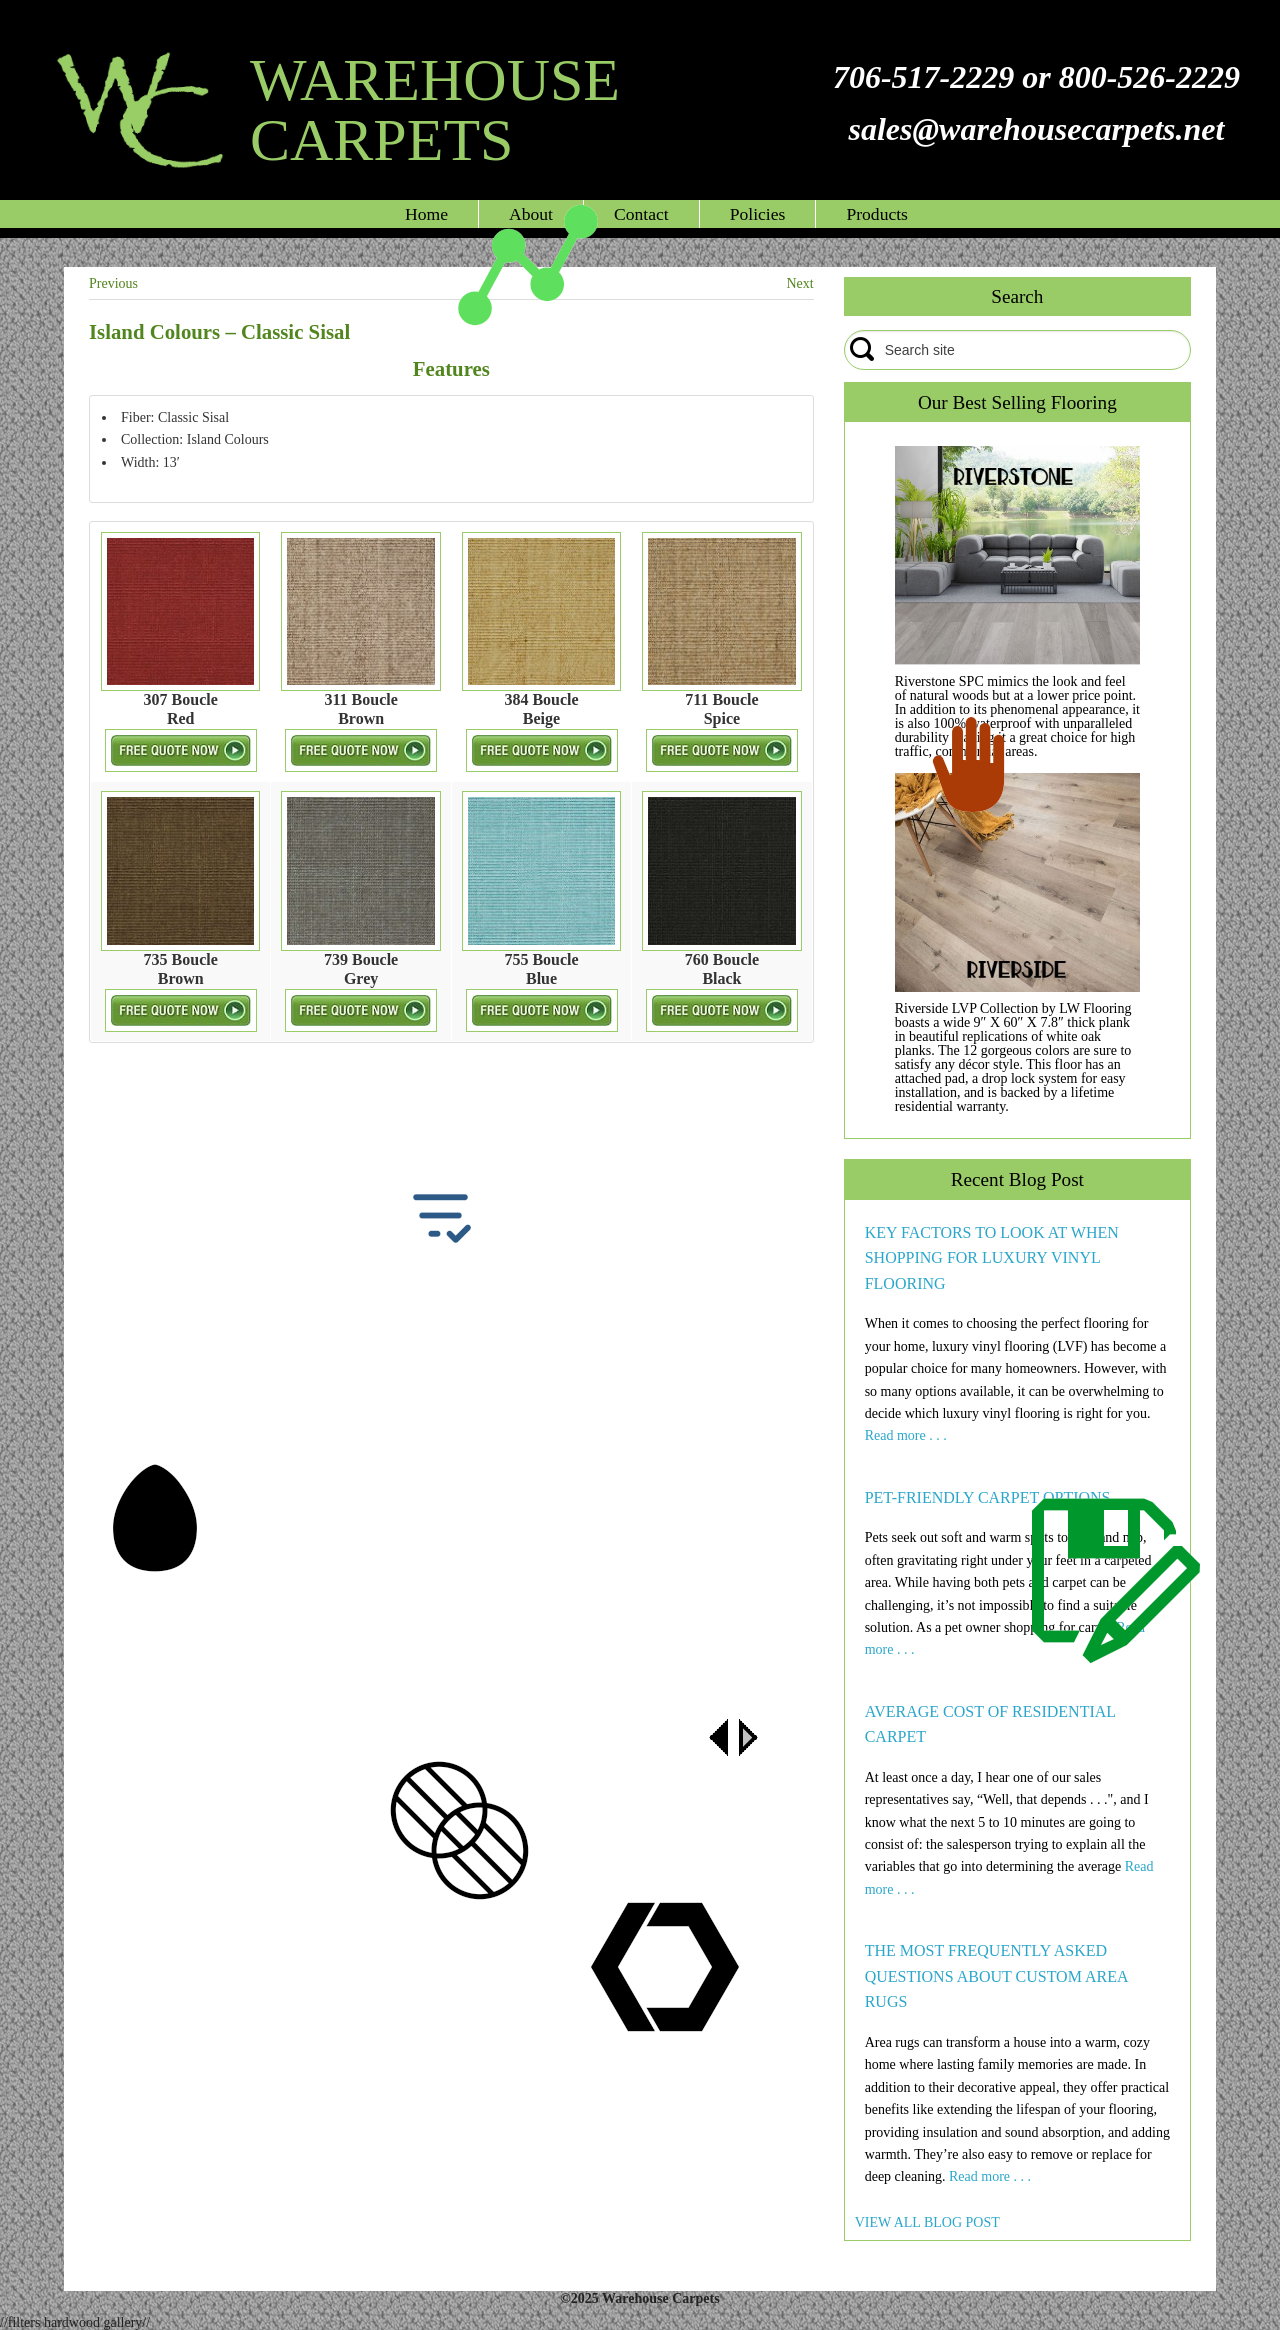 This screenshot has height=2330, width=1280. What do you see at coordinates (528, 265) in the screenshot?
I see `view connected data points or analytics` at bounding box center [528, 265].